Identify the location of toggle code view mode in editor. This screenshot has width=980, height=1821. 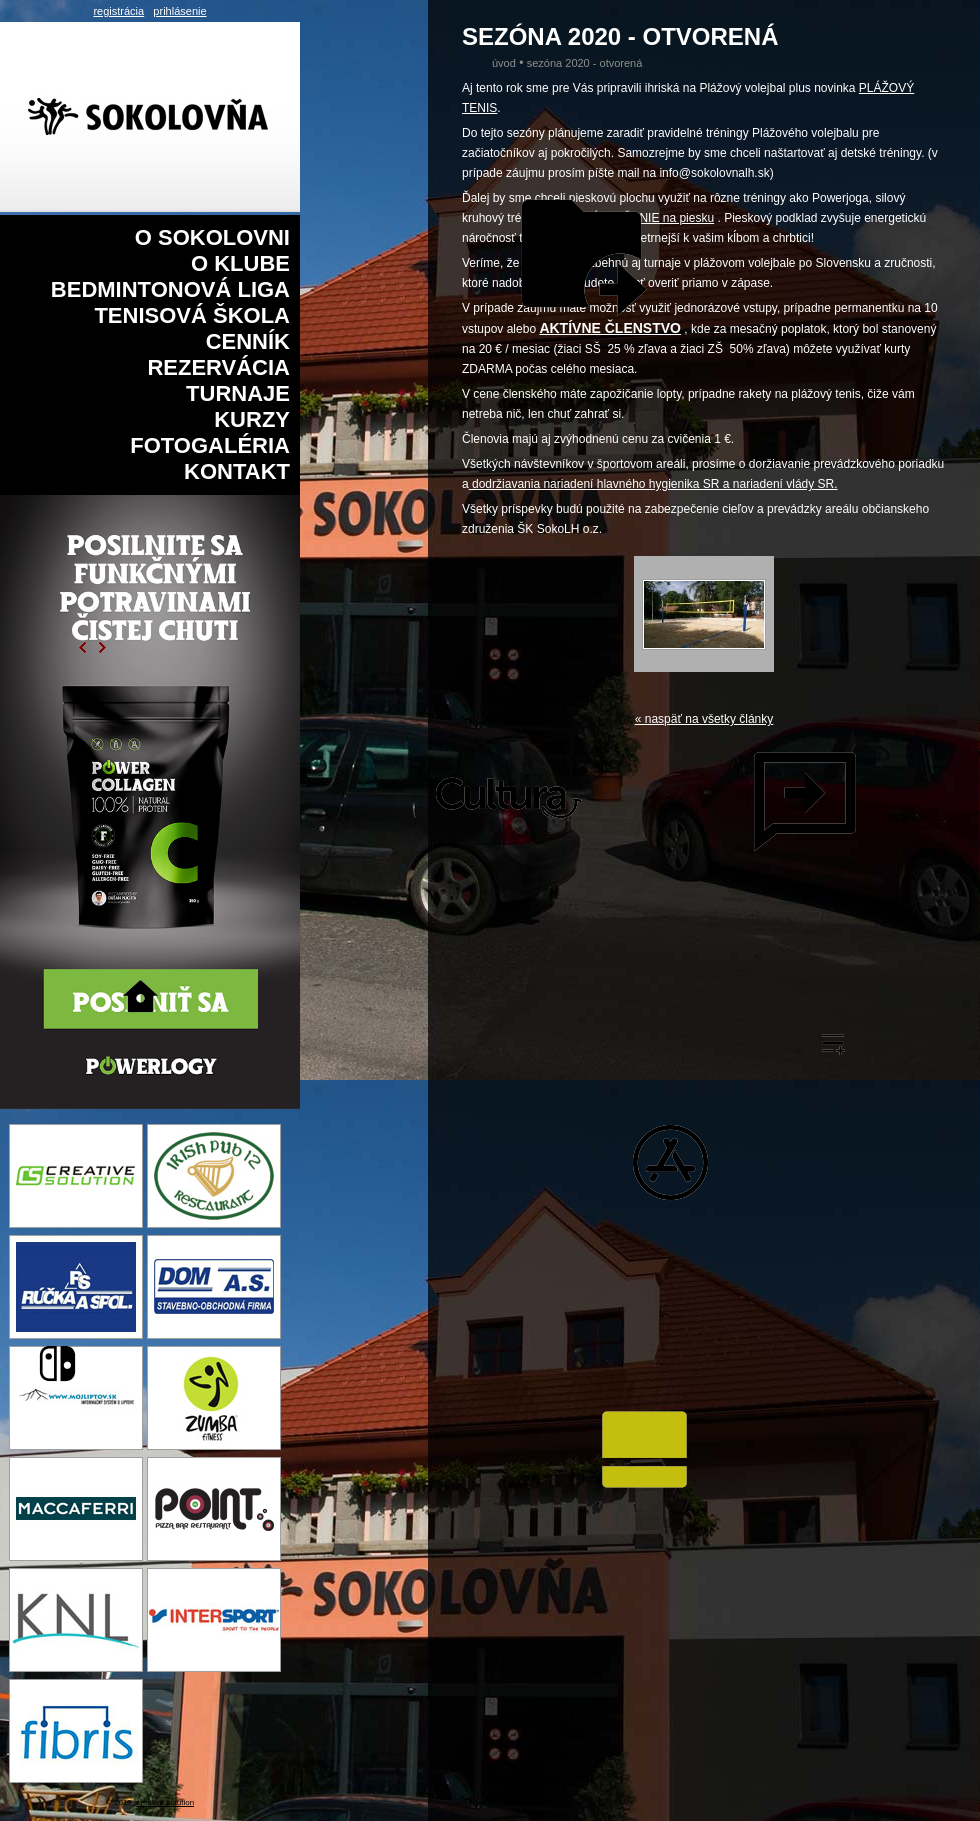
(92, 647).